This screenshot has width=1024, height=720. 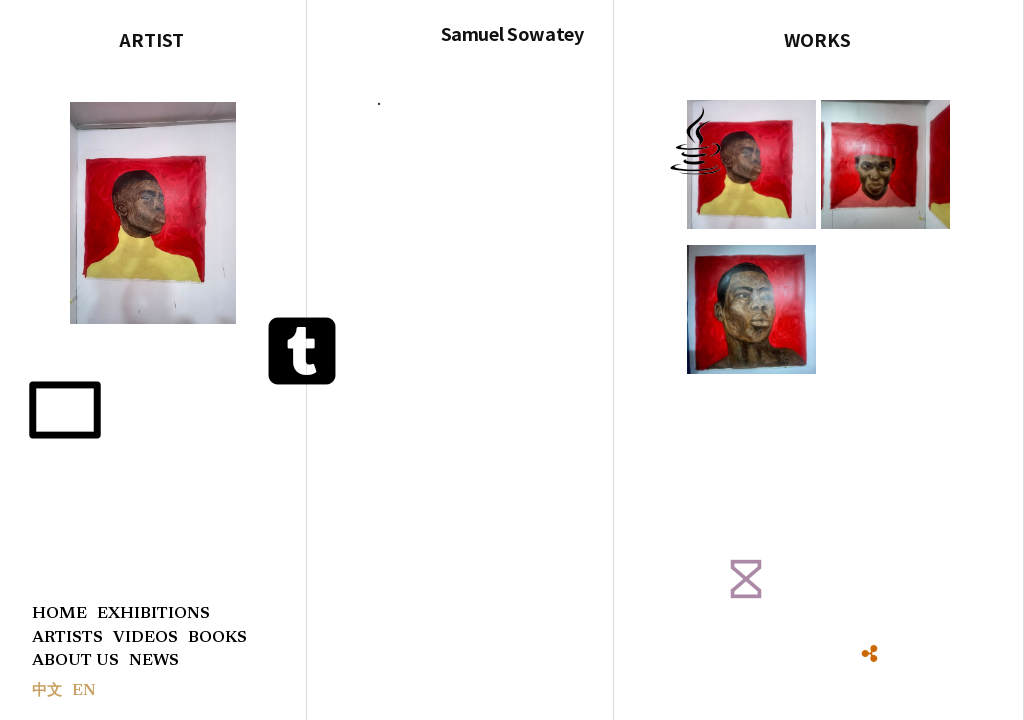 I want to click on Ripple cryptocurrency logo, so click(x=869, y=653).